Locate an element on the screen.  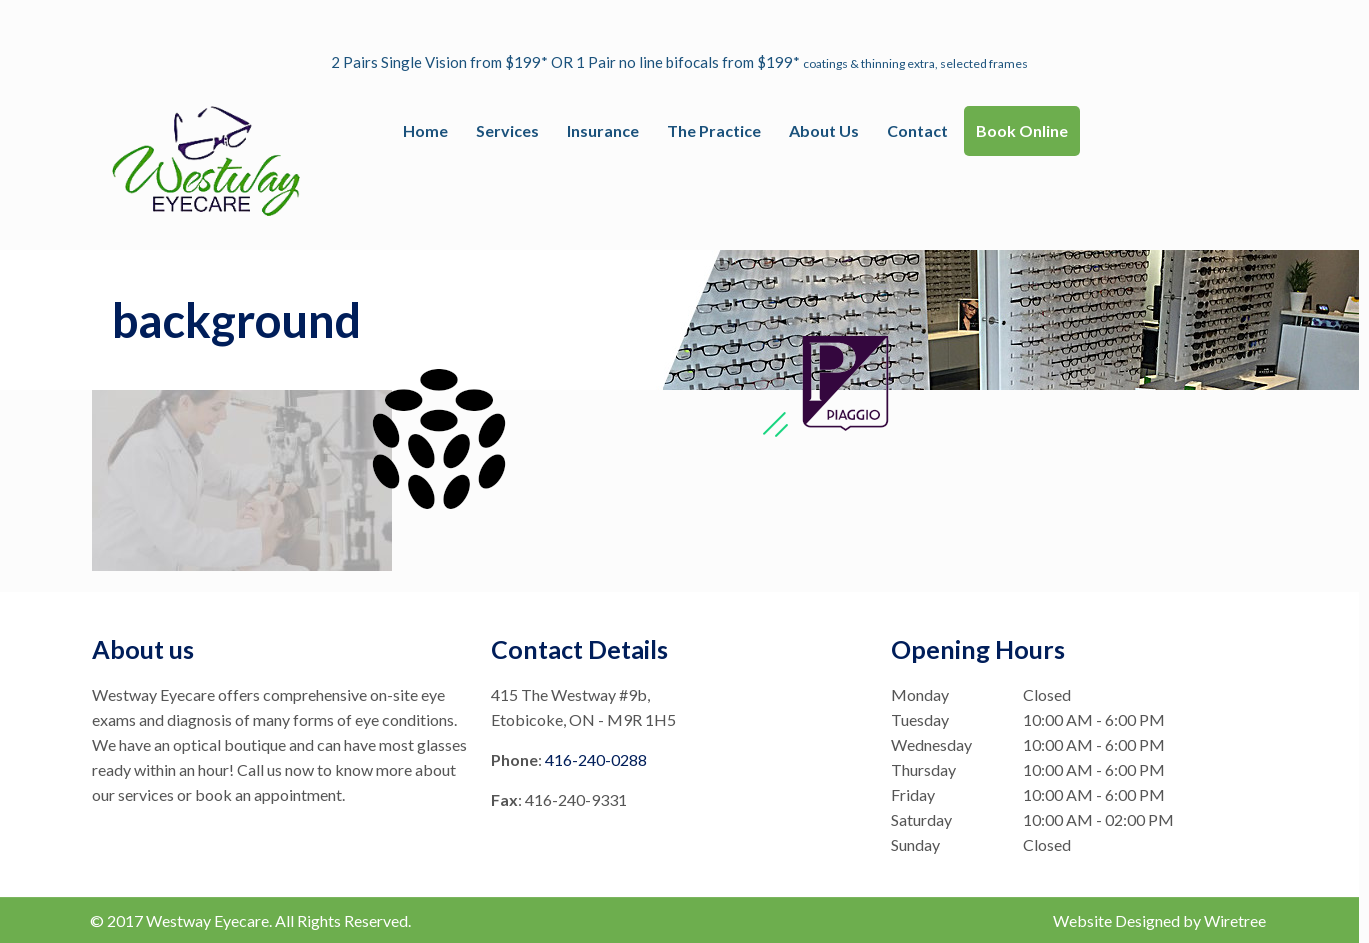
Piaggio Group company logo is located at coordinates (845, 383).